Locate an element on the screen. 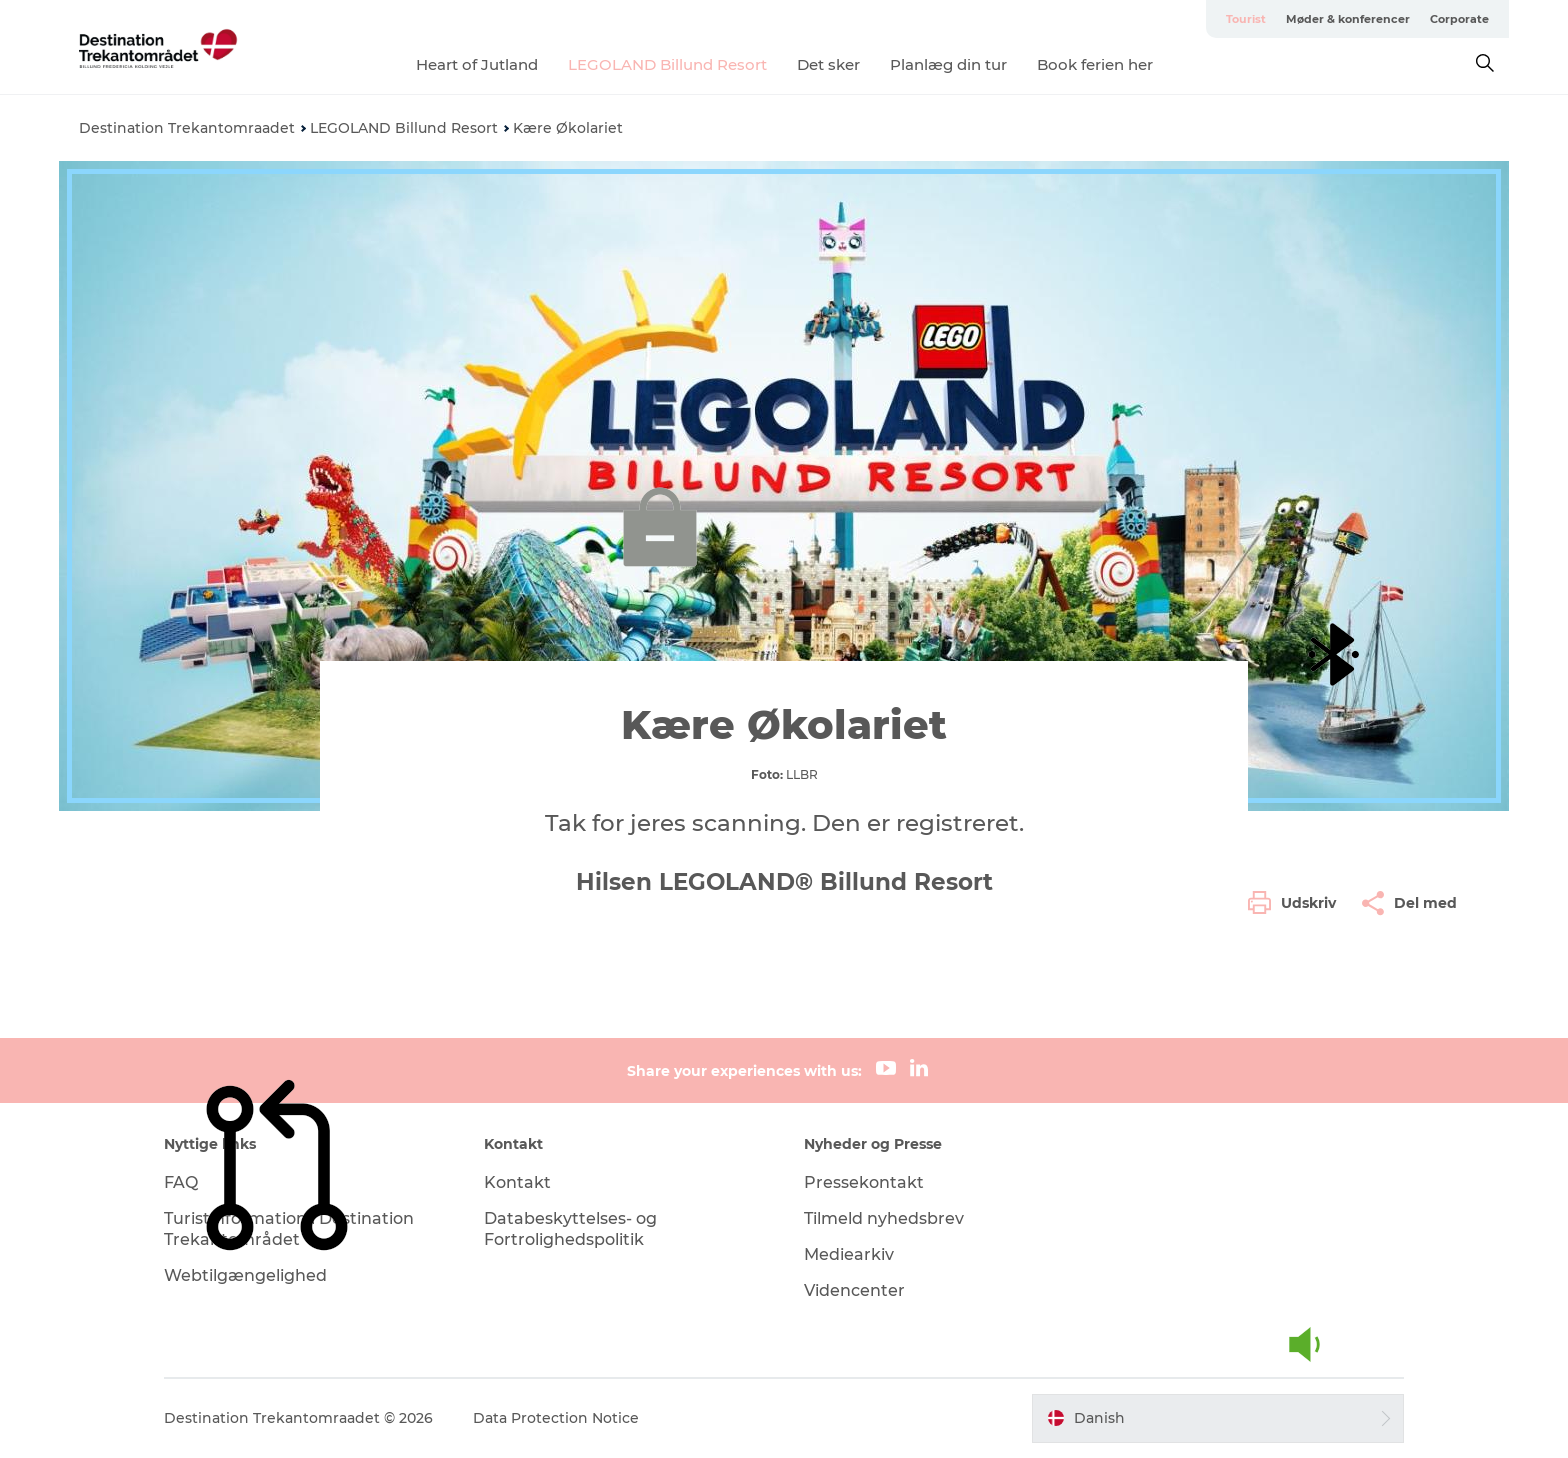  remove item from shopping bag is located at coordinates (660, 527).